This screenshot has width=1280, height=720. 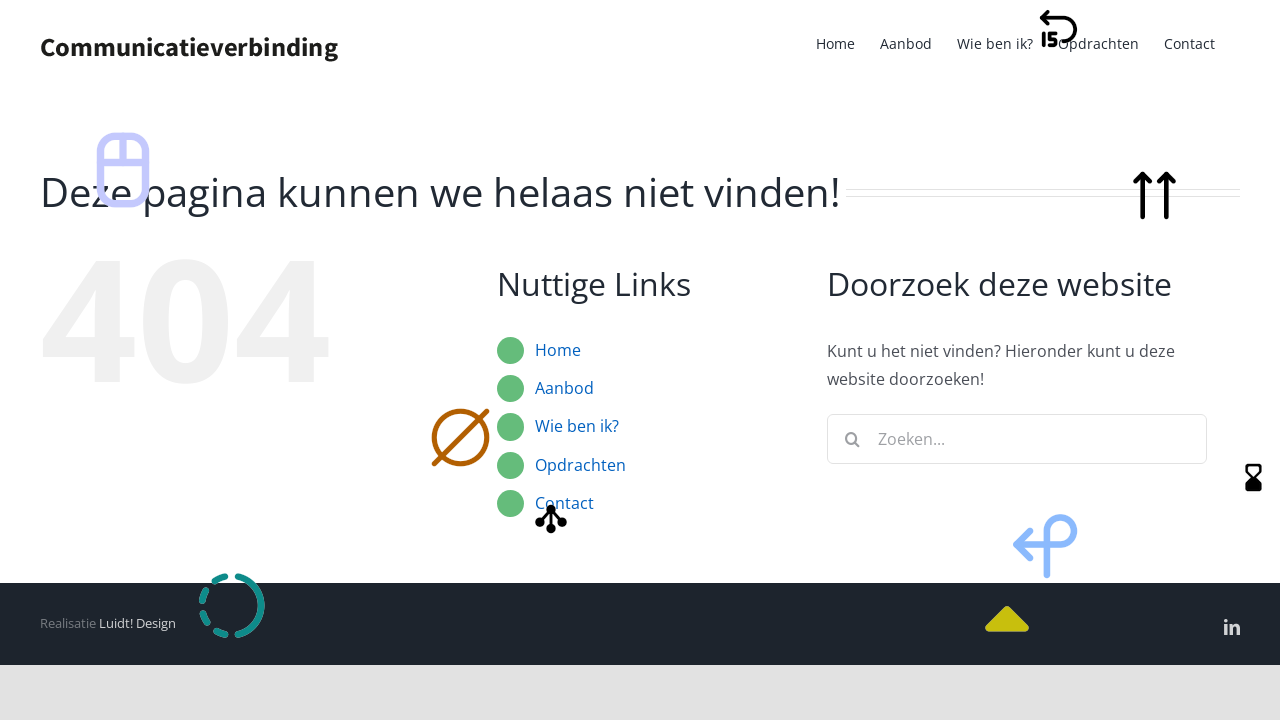 I want to click on mouse input device indicator, so click(x=123, y=170).